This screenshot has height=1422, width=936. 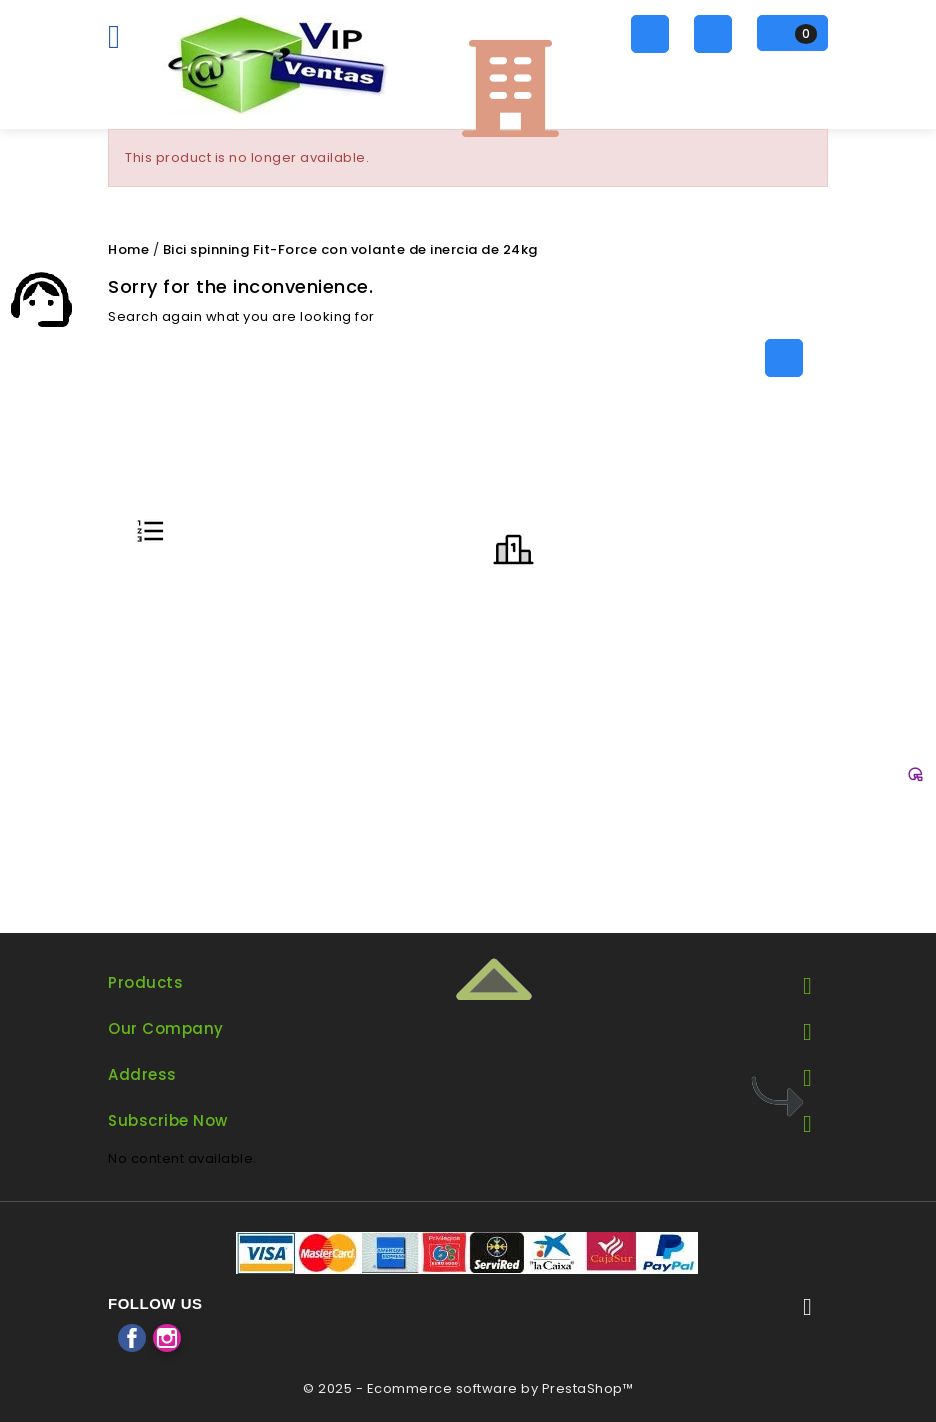 I want to click on view leaderboard or rankings, so click(x=513, y=549).